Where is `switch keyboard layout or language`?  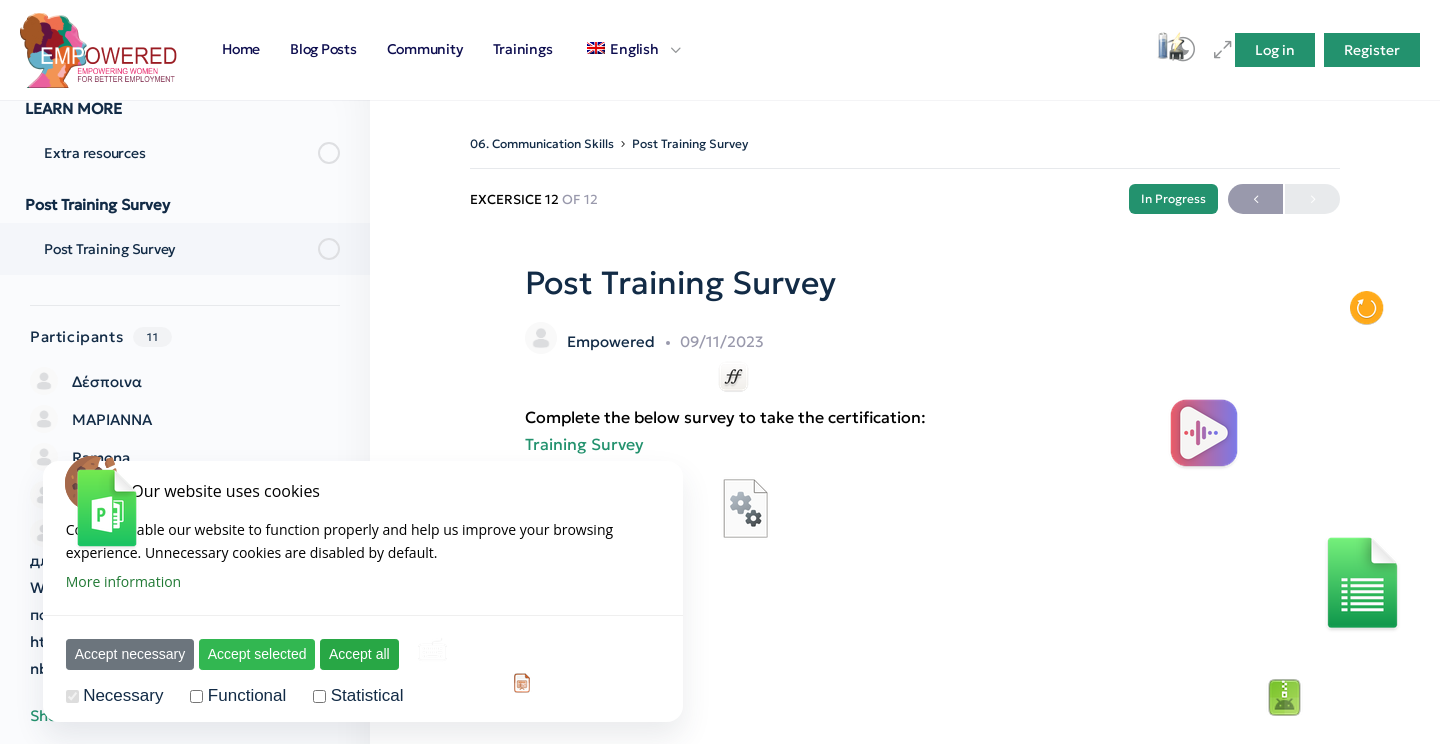 switch keyboard layout or language is located at coordinates (432, 649).